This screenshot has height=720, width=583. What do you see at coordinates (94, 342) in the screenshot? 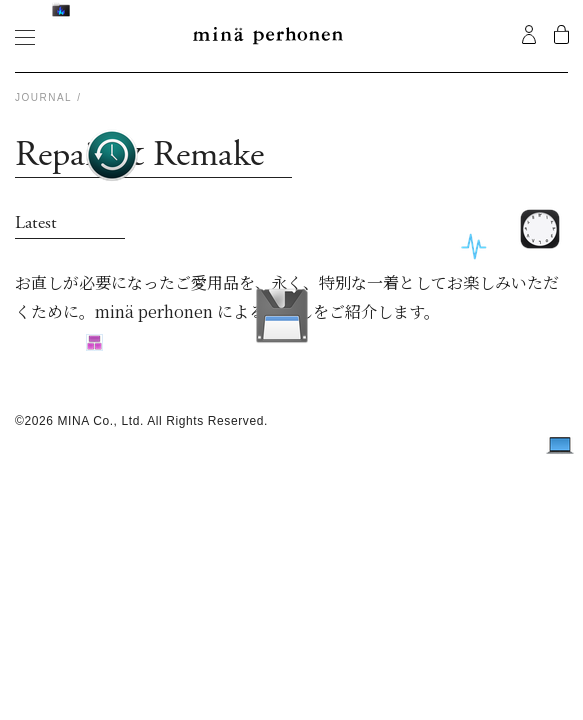
I see `select all items in the current view` at bounding box center [94, 342].